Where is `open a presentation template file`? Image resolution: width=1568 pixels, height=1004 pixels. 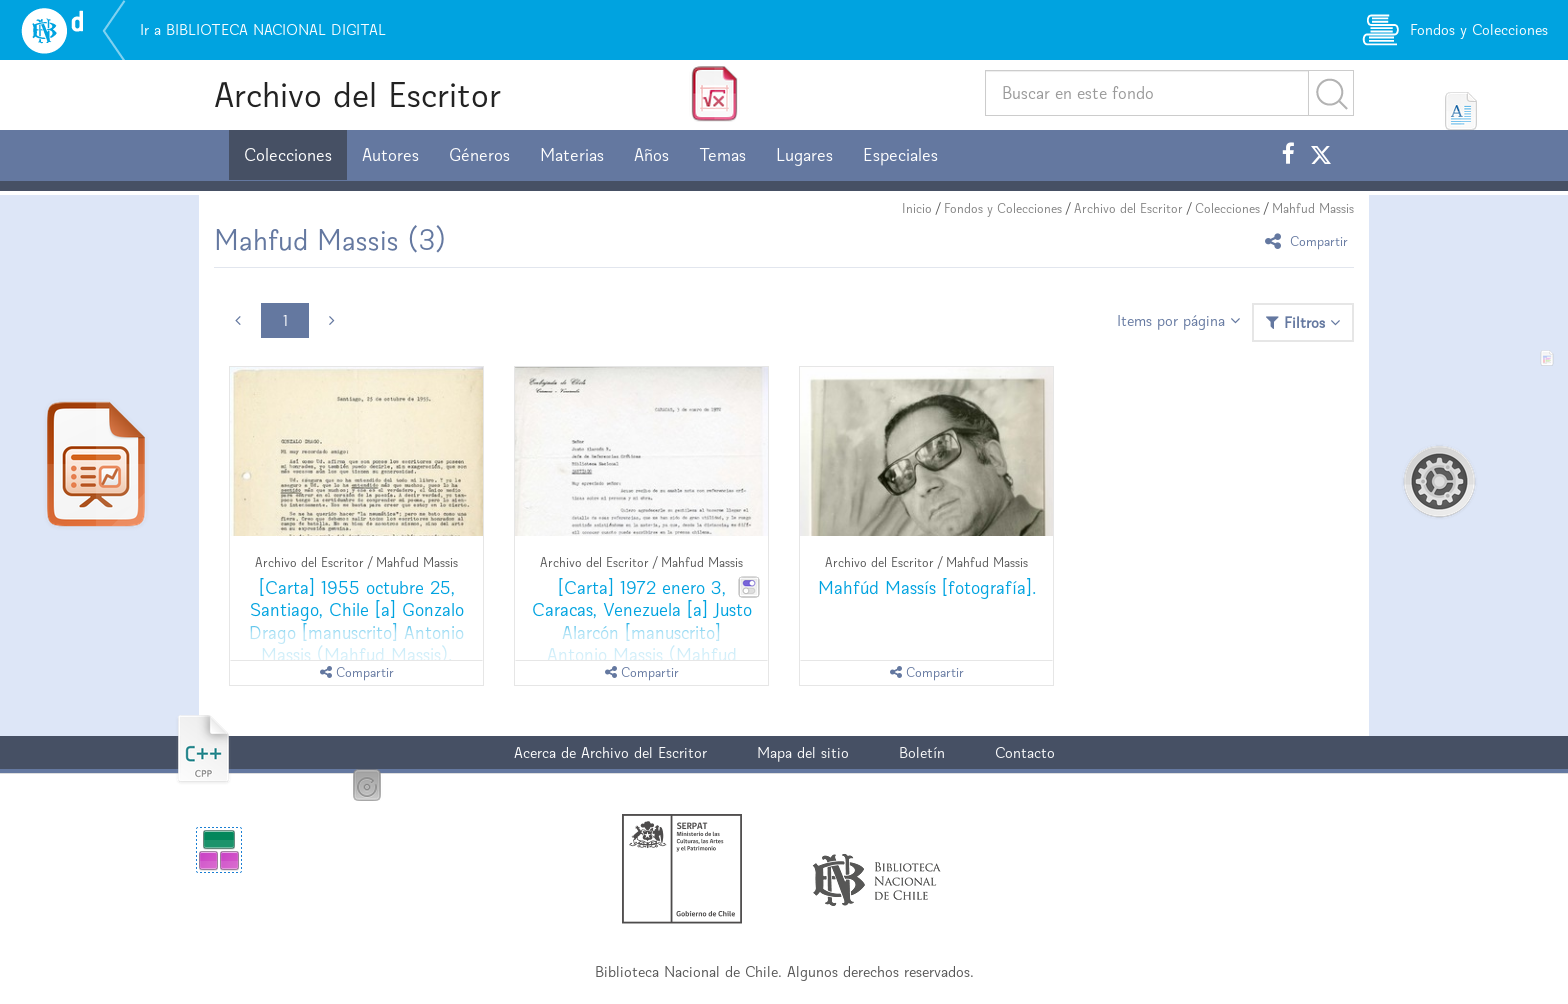 open a presentation template file is located at coordinates (96, 464).